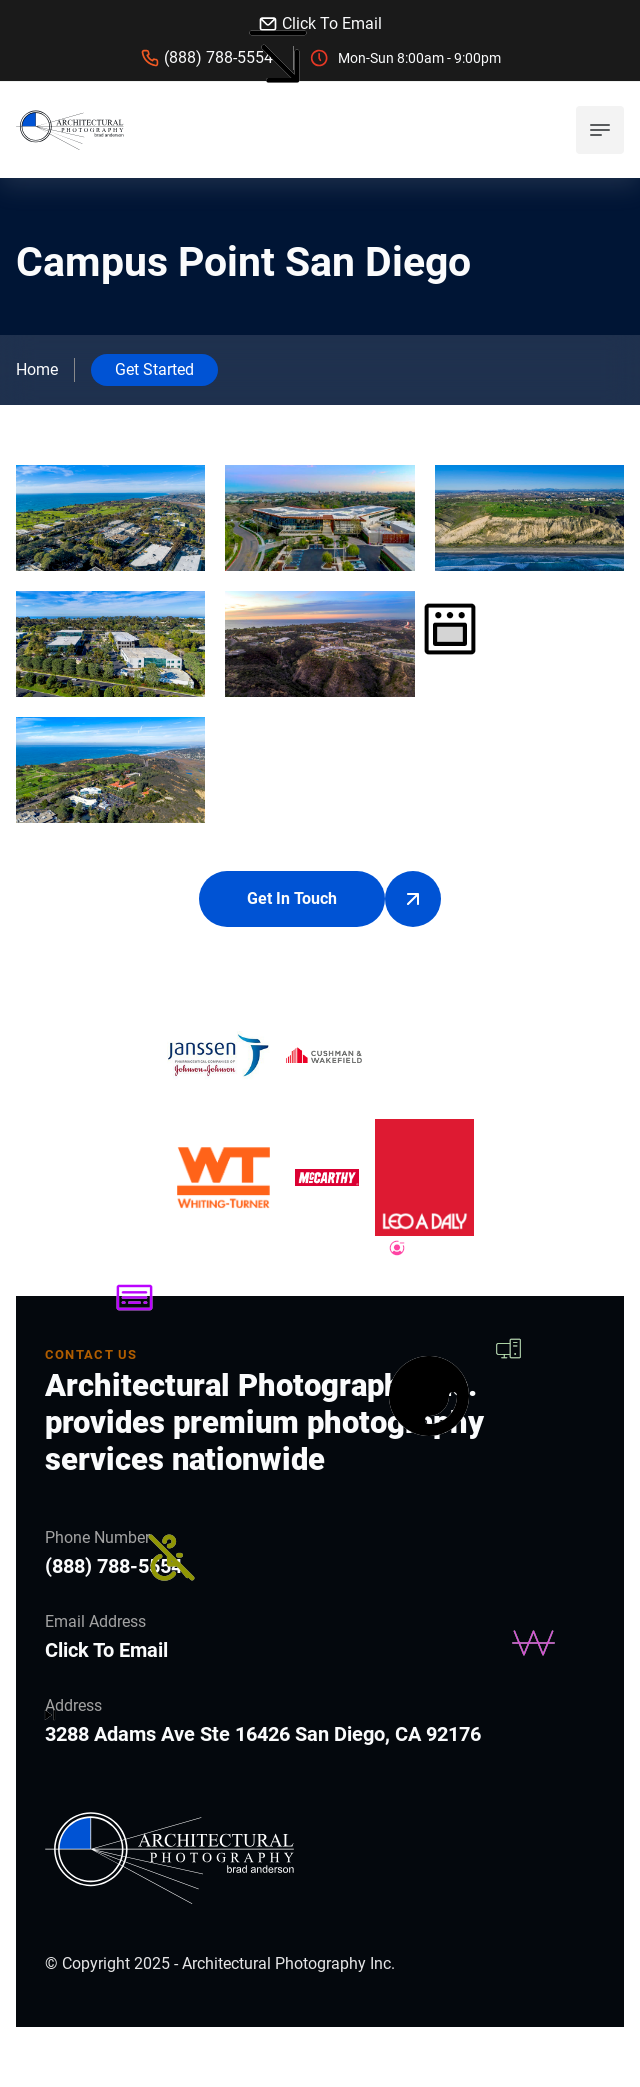  Describe the element at coordinates (450, 629) in the screenshot. I see `access oven controls in a smart home app` at that location.